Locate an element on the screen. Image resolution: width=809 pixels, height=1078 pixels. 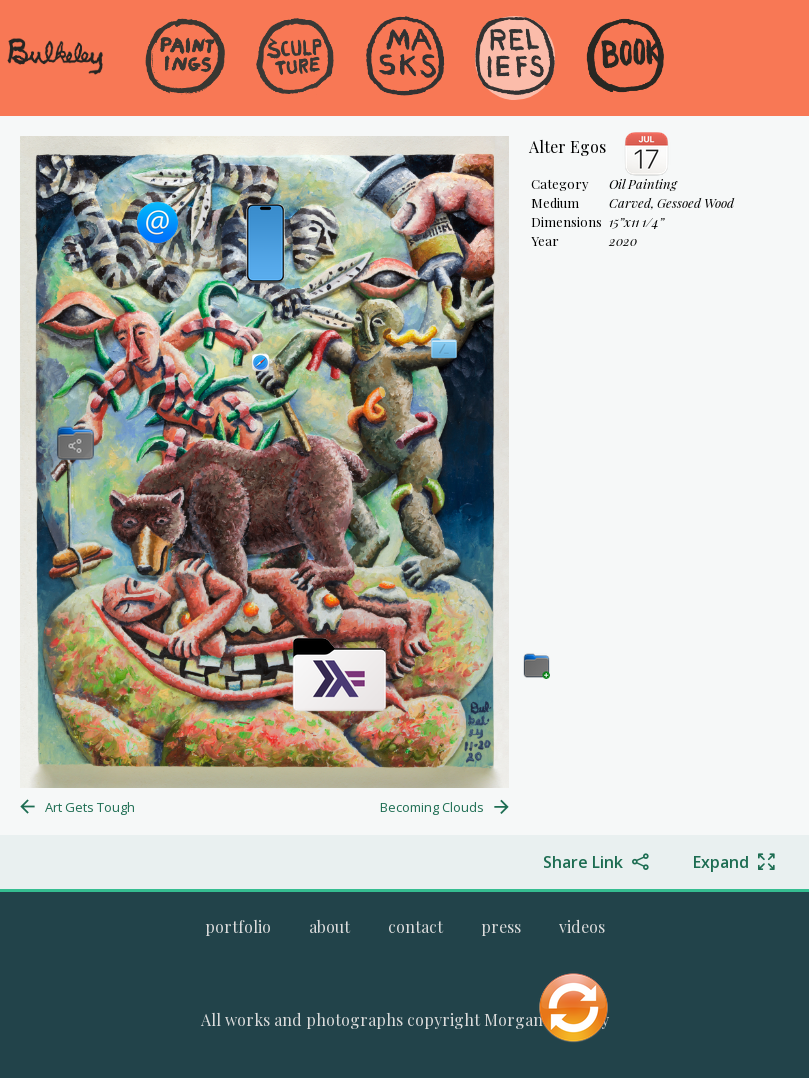
open folder containing haskell project files is located at coordinates (339, 677).